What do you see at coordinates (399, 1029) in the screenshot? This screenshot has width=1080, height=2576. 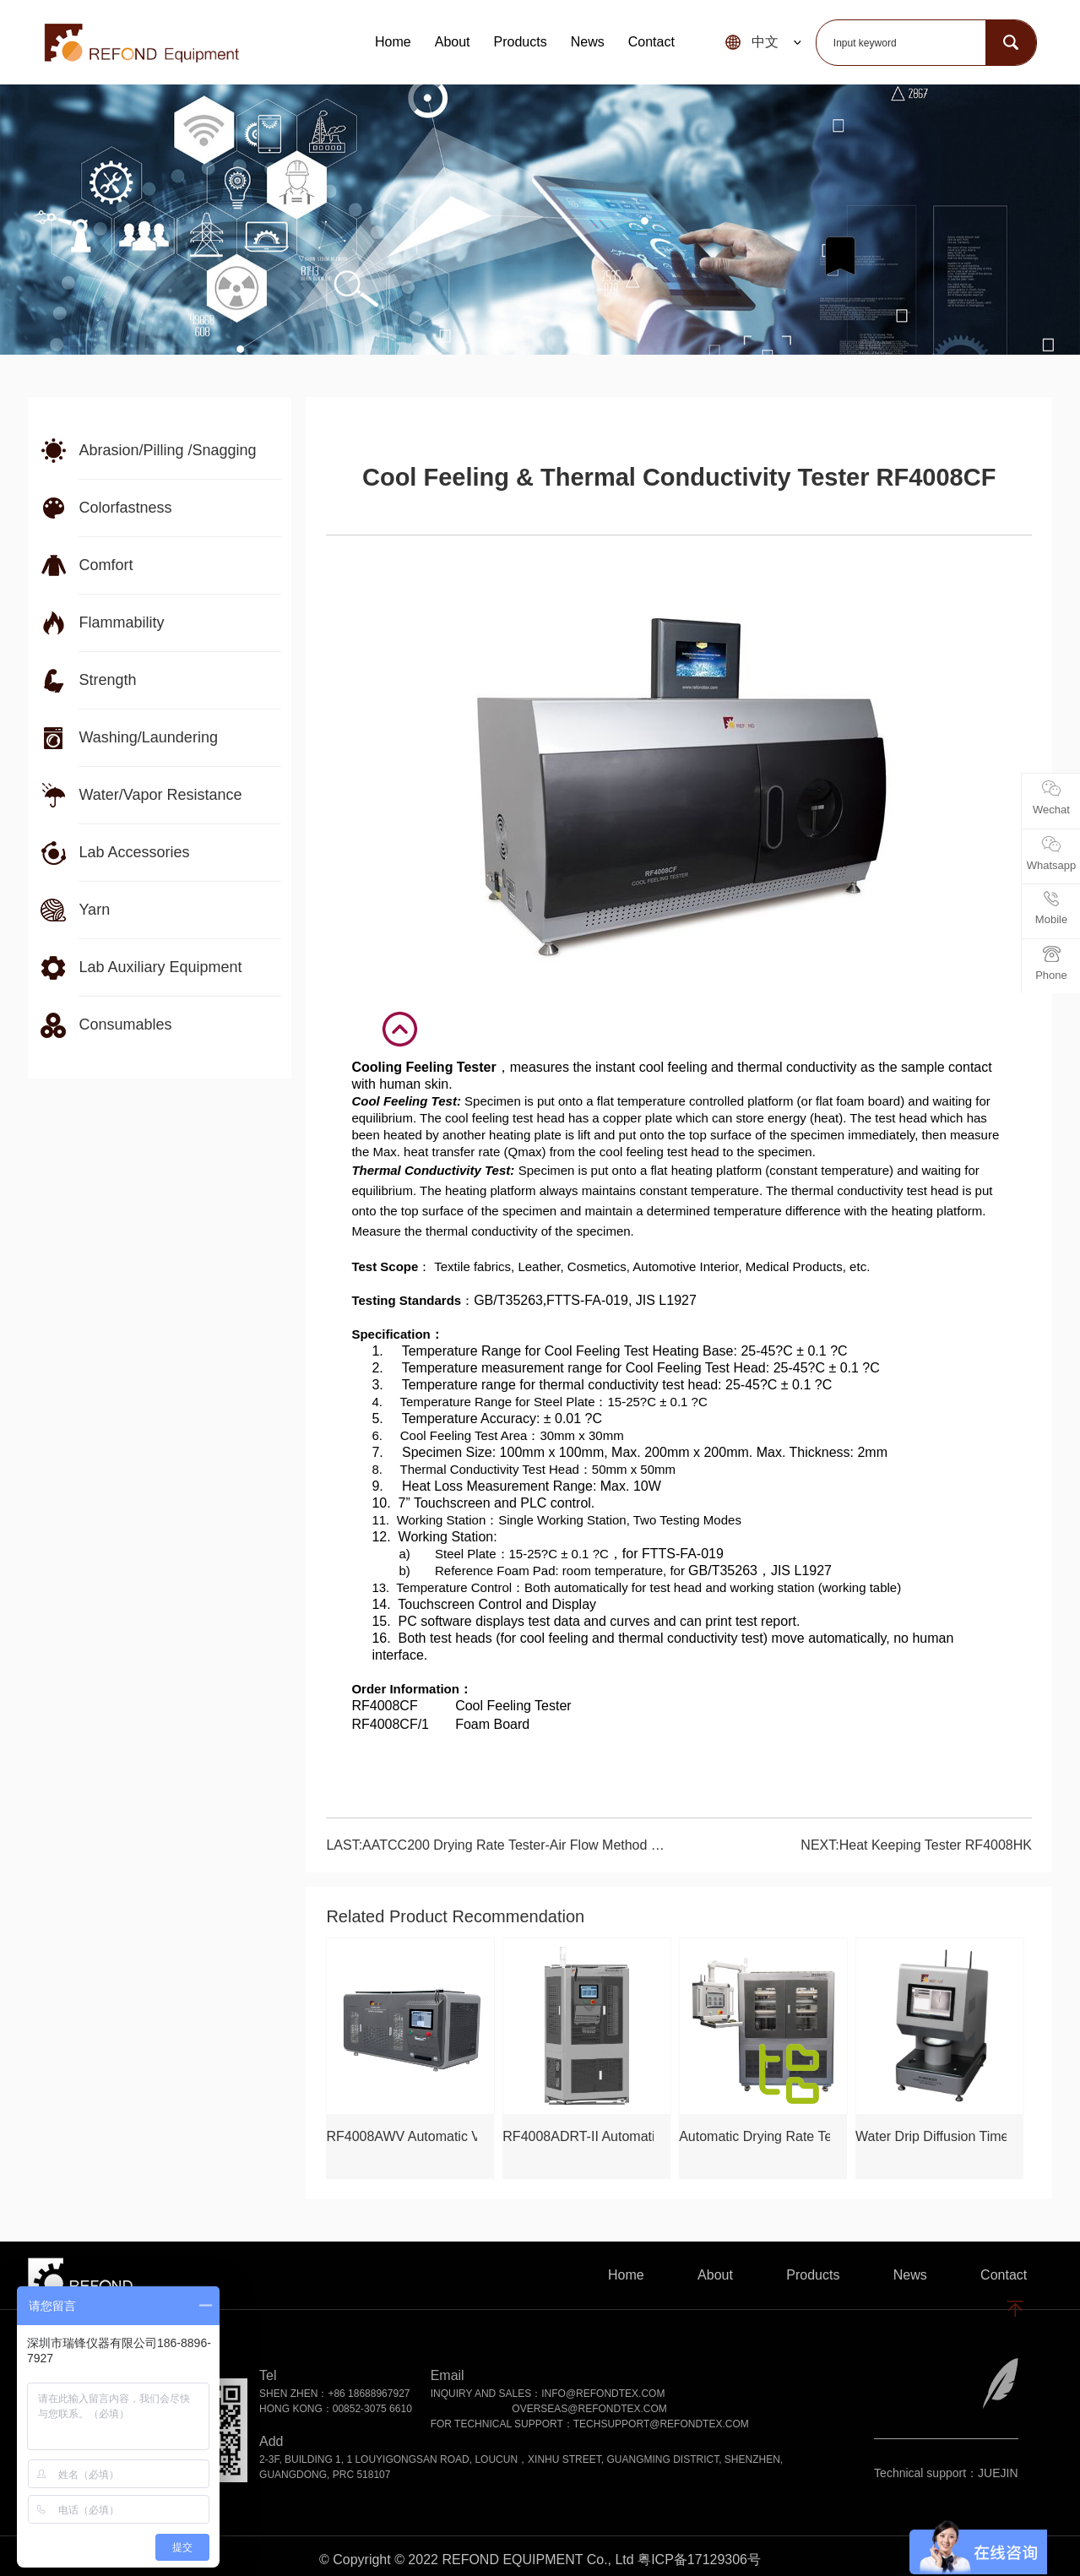 I see `scroll to top of page` at bounding box center [399, 1029].